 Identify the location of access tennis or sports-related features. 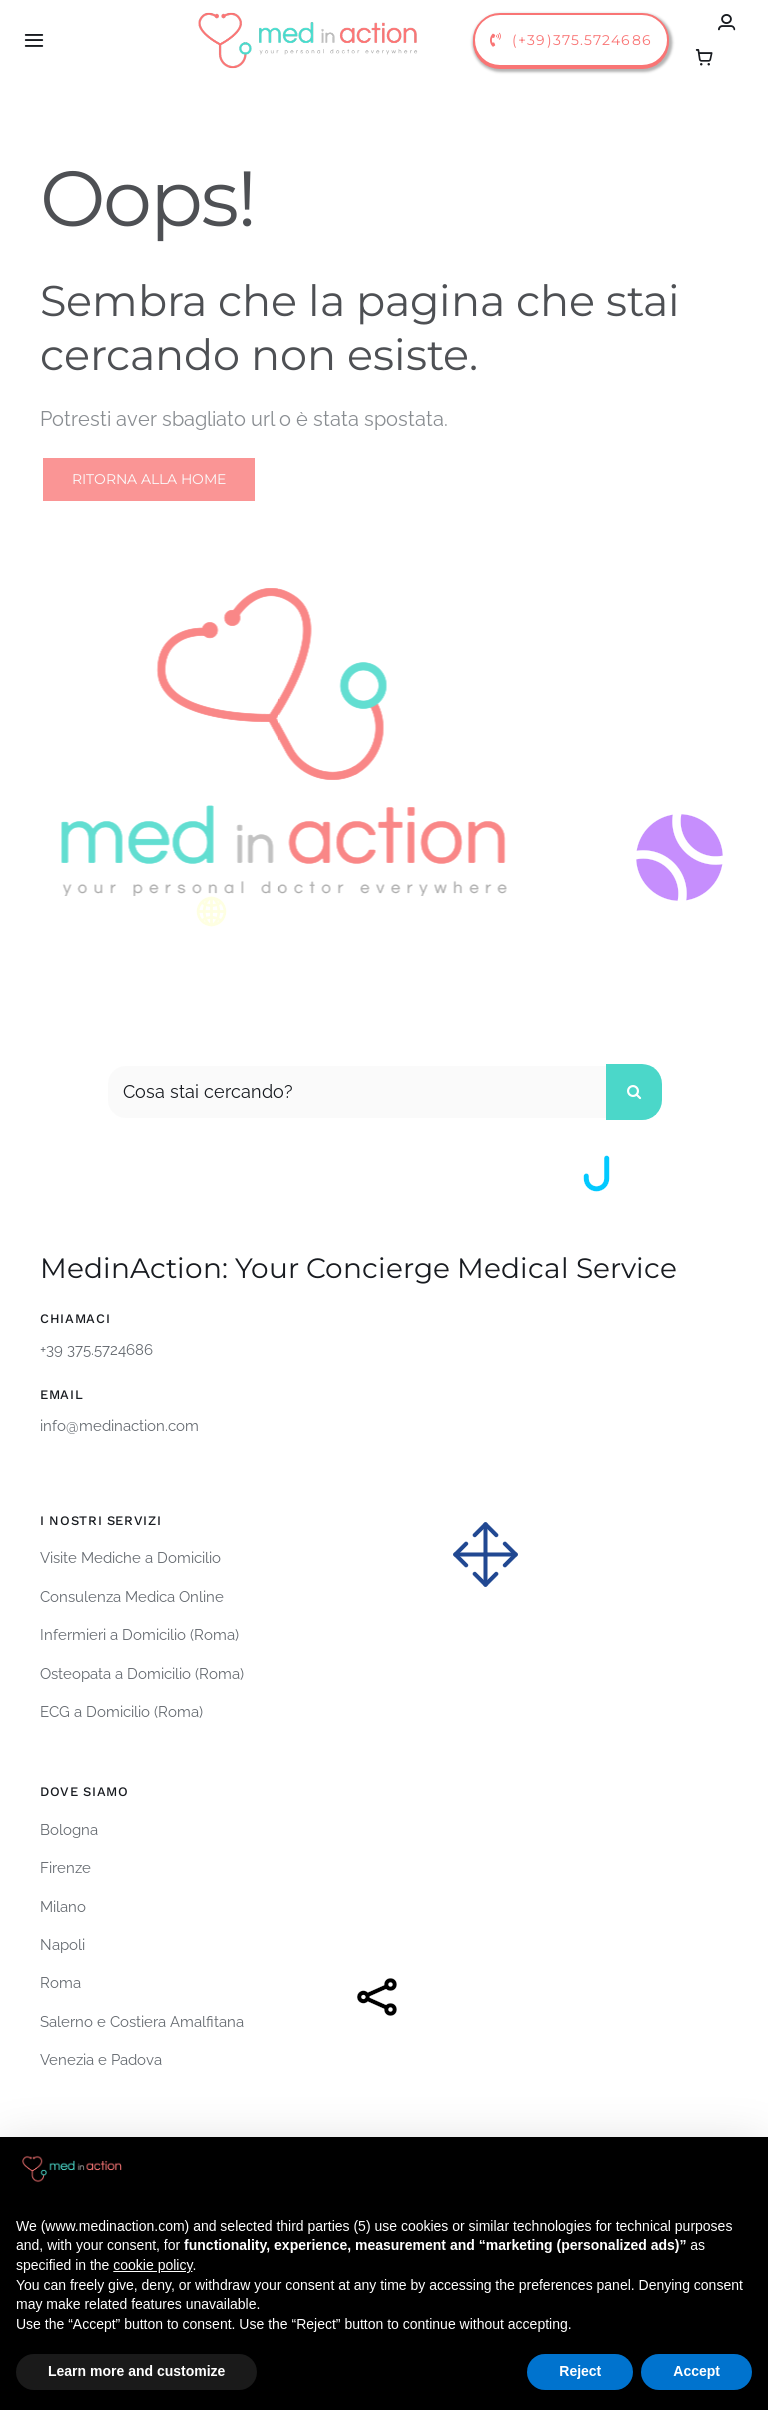
(679, 857).